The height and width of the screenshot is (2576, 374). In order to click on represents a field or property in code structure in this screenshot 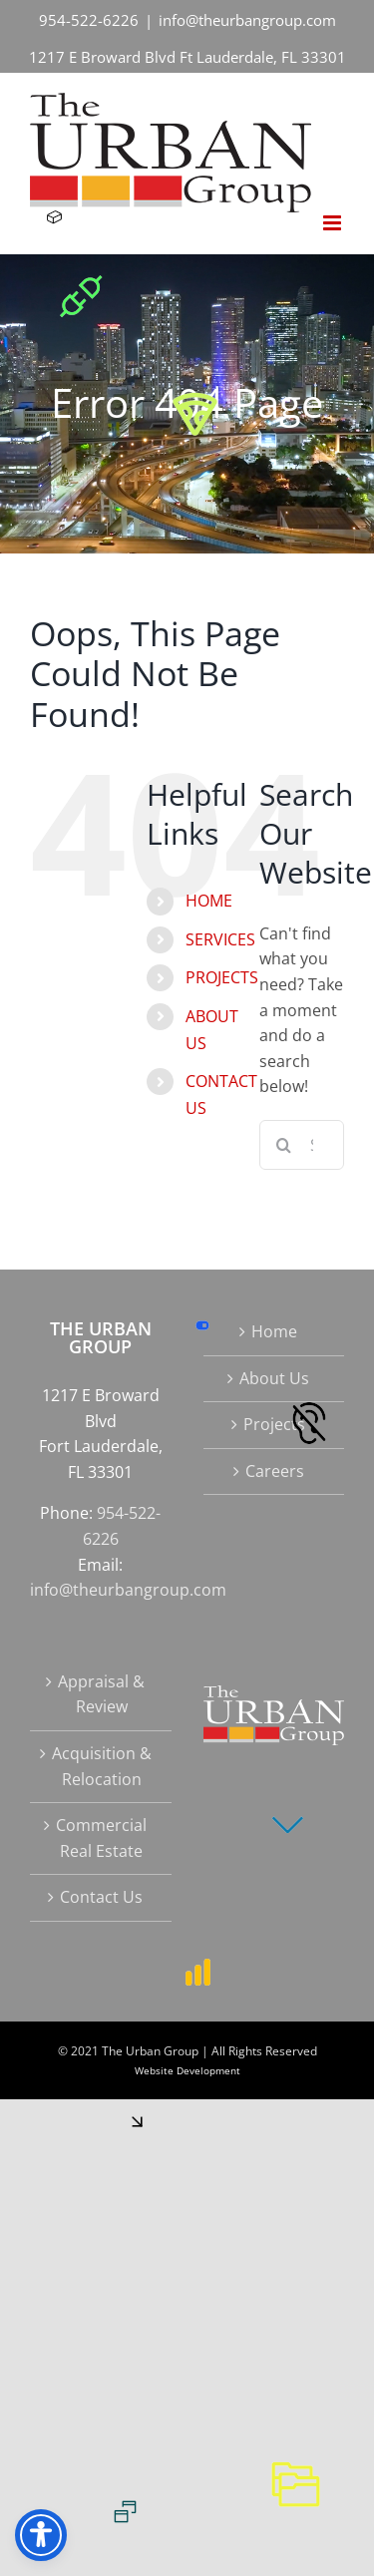, I will do `click(54, 216)`.